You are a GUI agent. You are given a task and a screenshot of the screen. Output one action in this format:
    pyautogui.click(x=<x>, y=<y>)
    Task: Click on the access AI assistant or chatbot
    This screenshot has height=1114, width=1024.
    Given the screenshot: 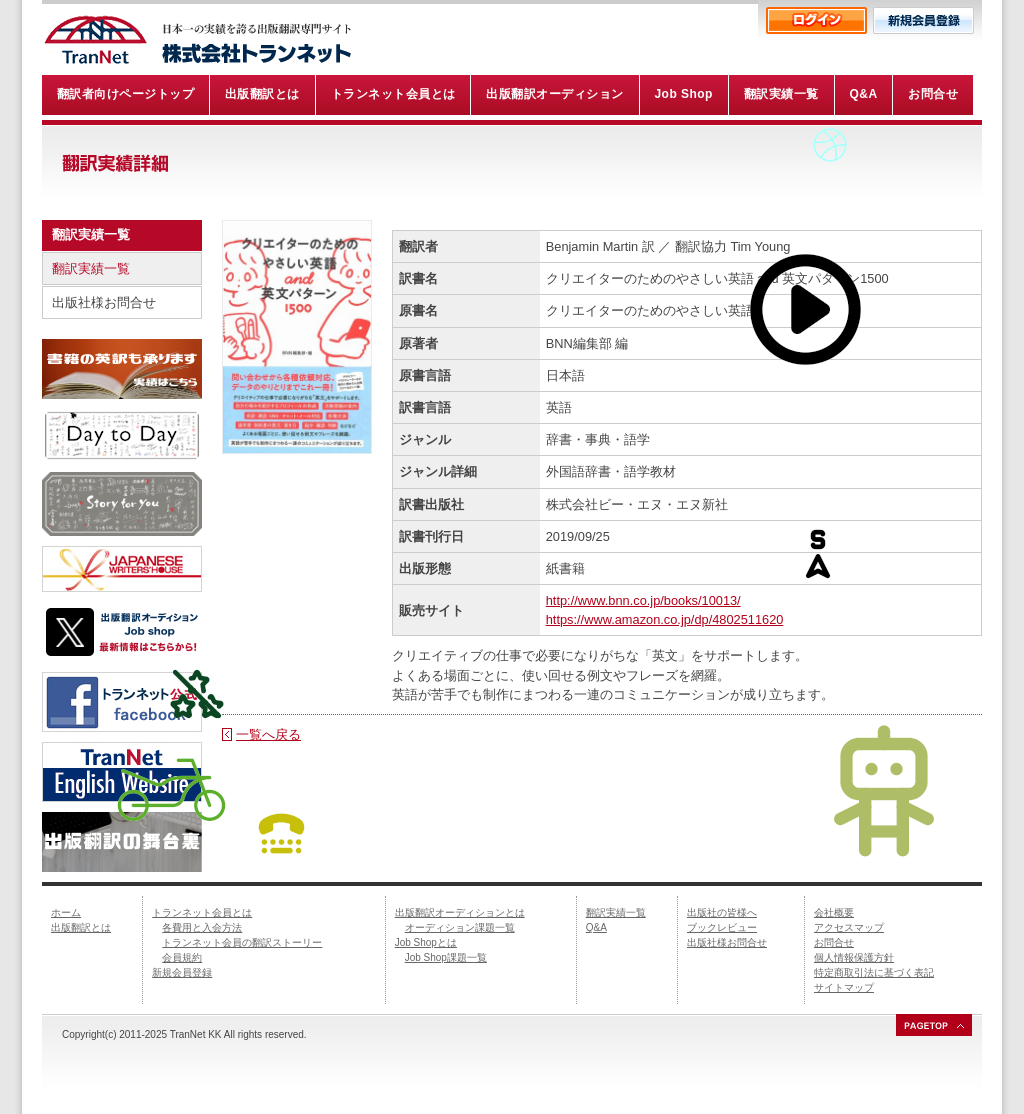 What is the action you would take?
    pyautogui.click(x=884, y=794)
    